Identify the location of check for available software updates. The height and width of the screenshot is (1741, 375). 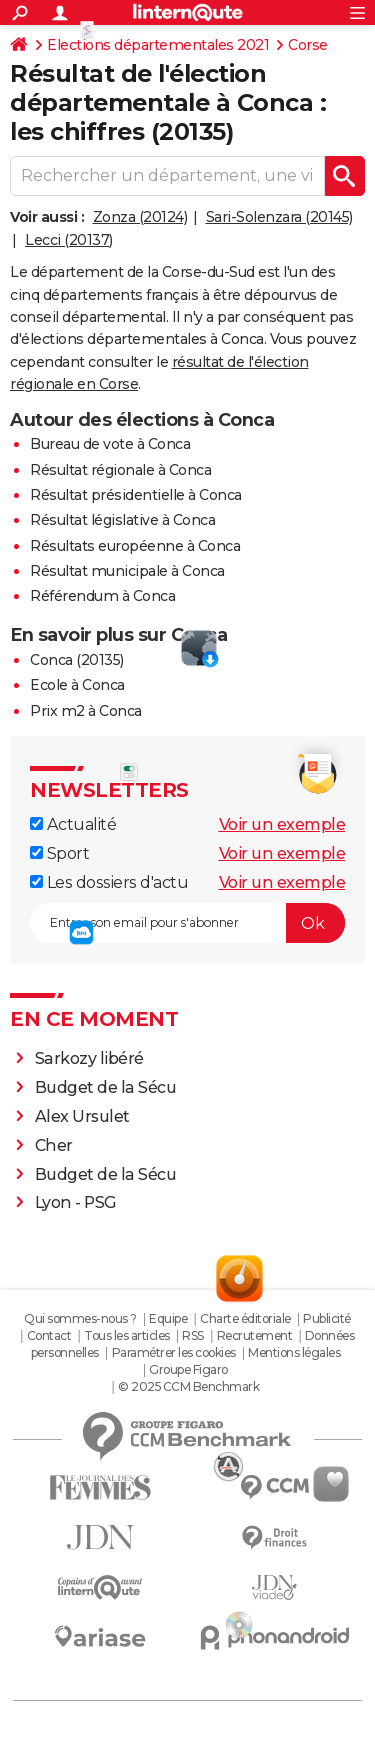
(228, 1466).